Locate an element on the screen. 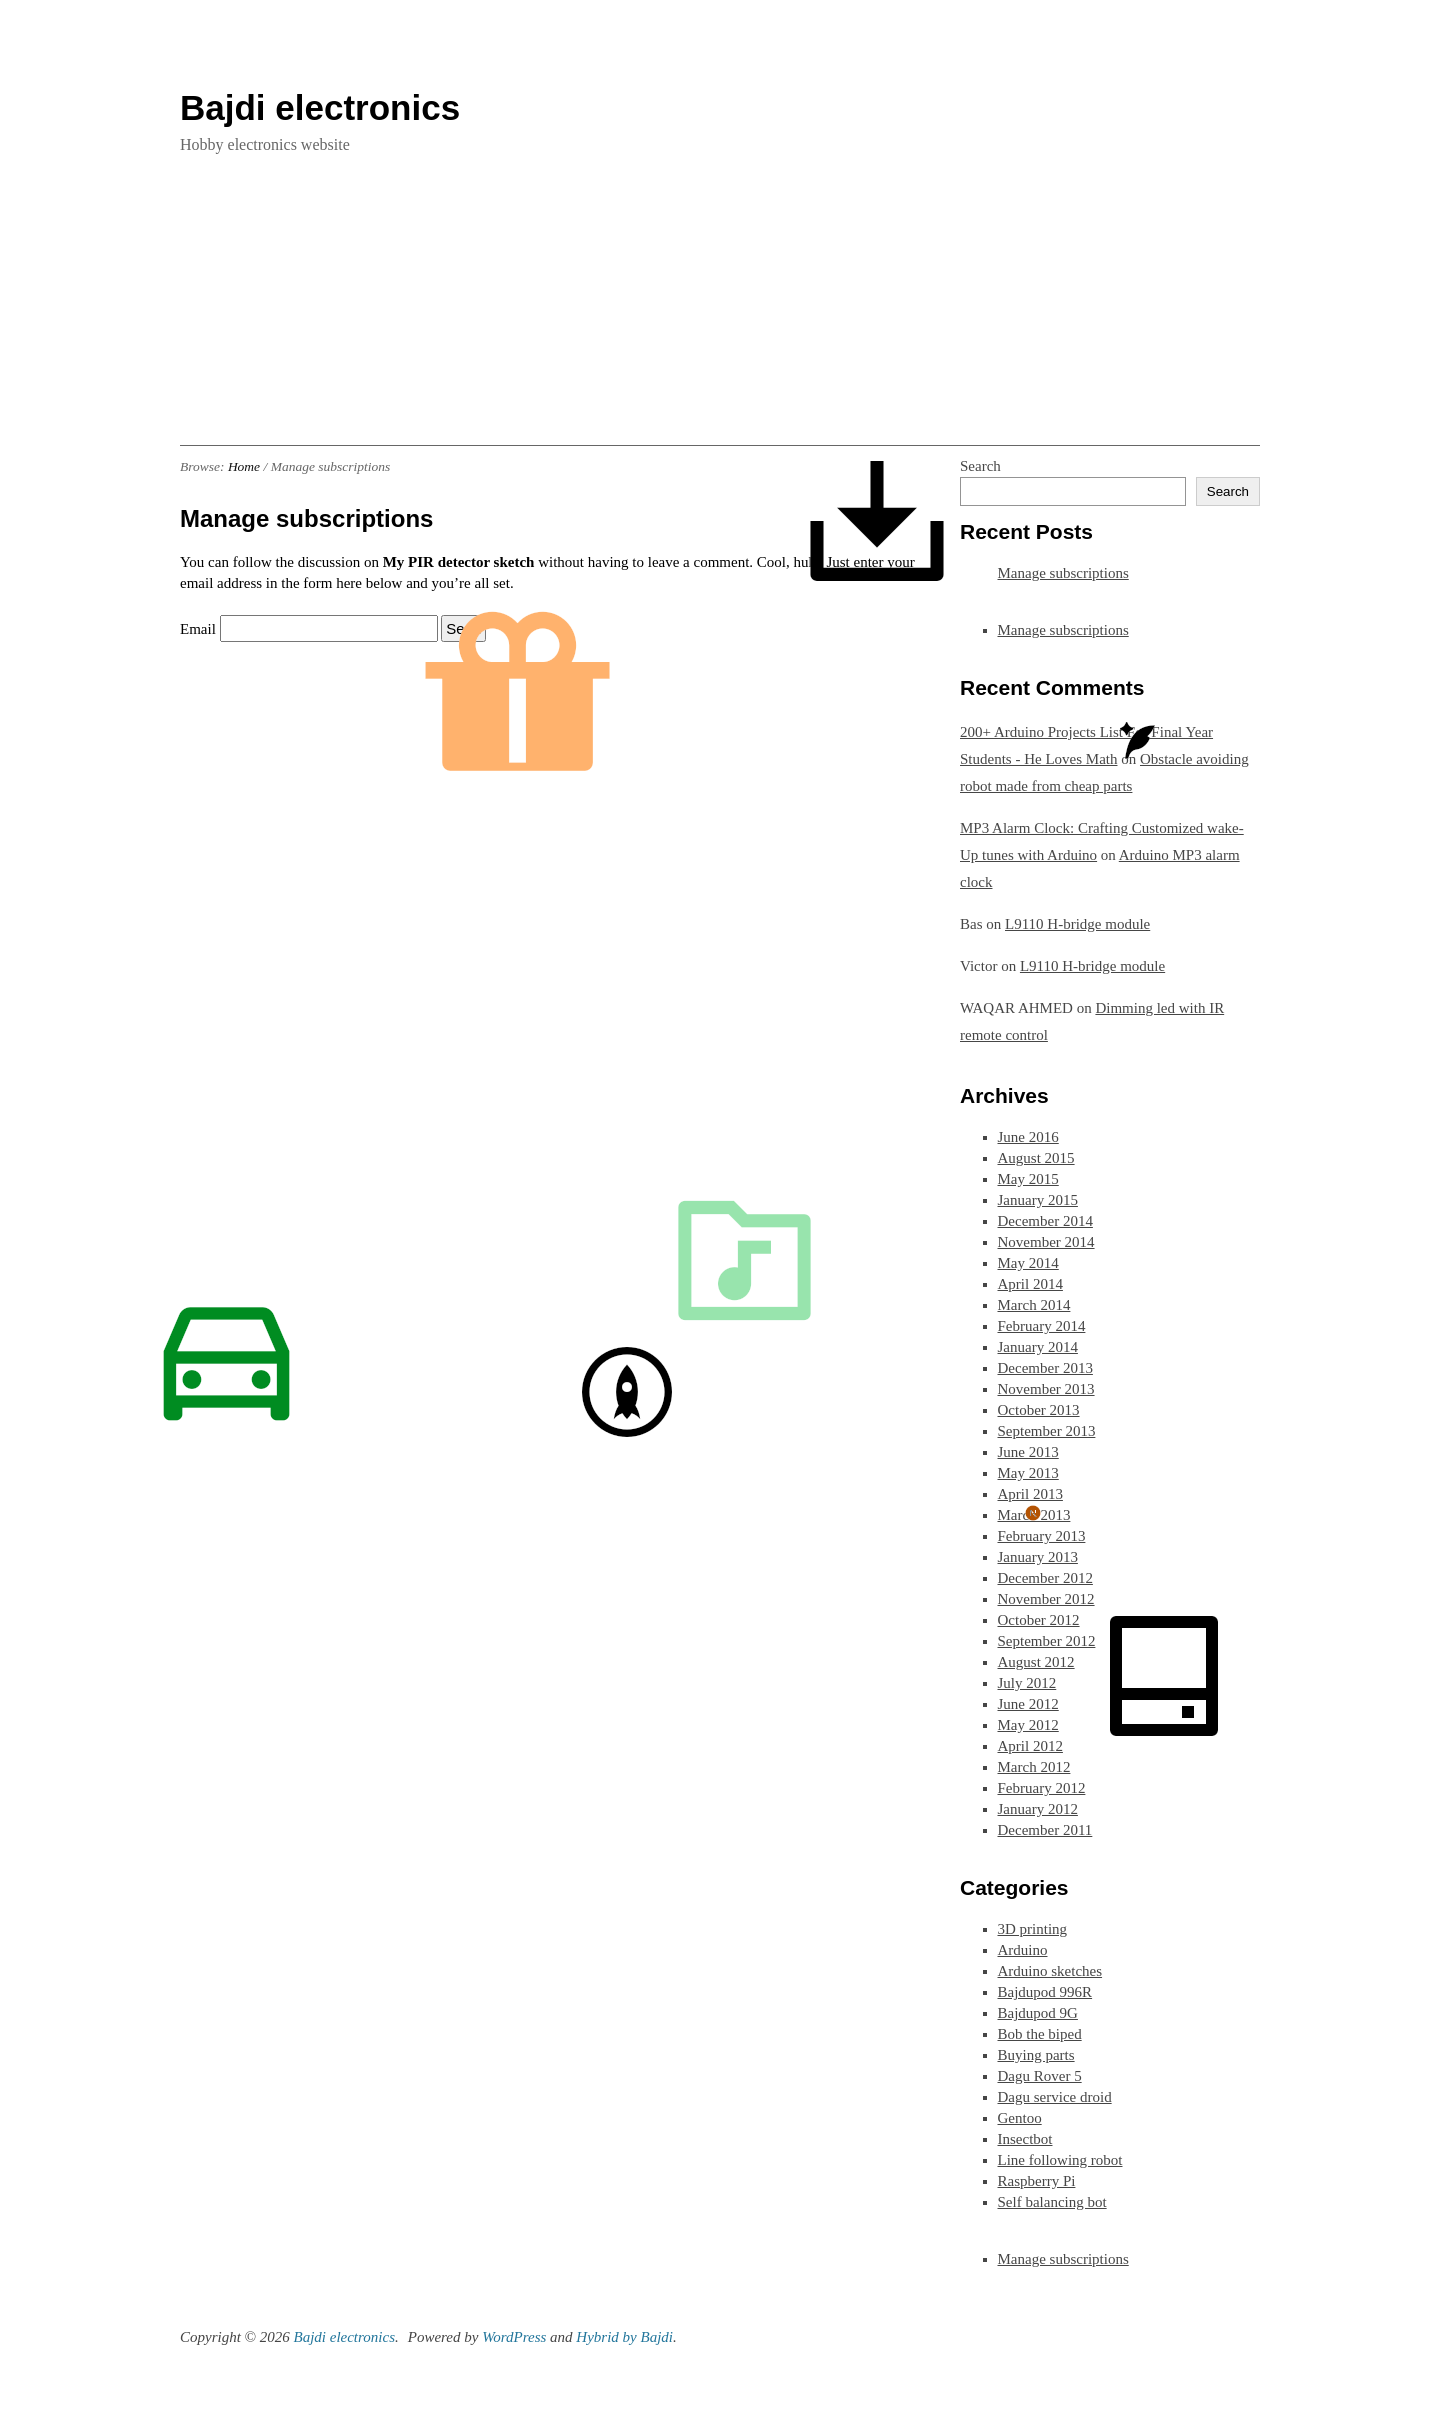 The image size is (1440, 2411). view or redeem a gift is located at coordinates (517, 695).